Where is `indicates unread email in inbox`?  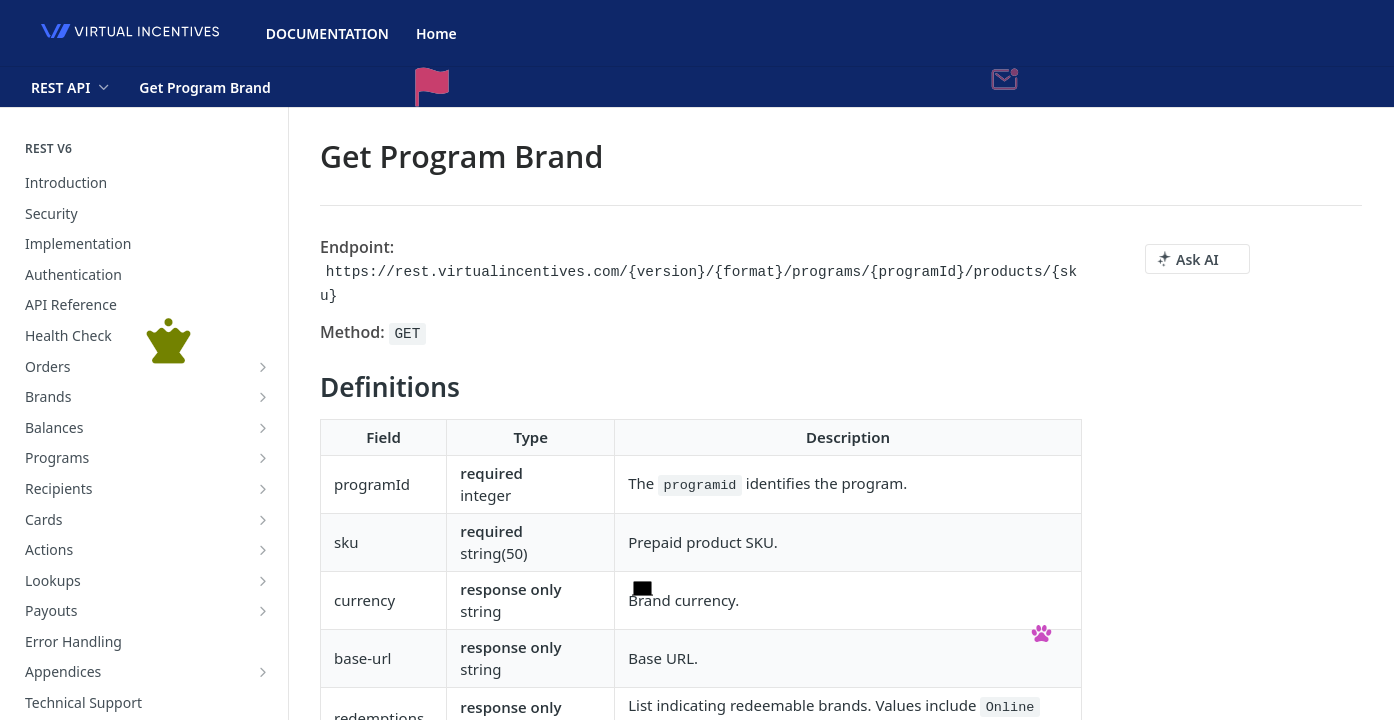
indicates unread email in inbox is located at coordinates (1004, 79).